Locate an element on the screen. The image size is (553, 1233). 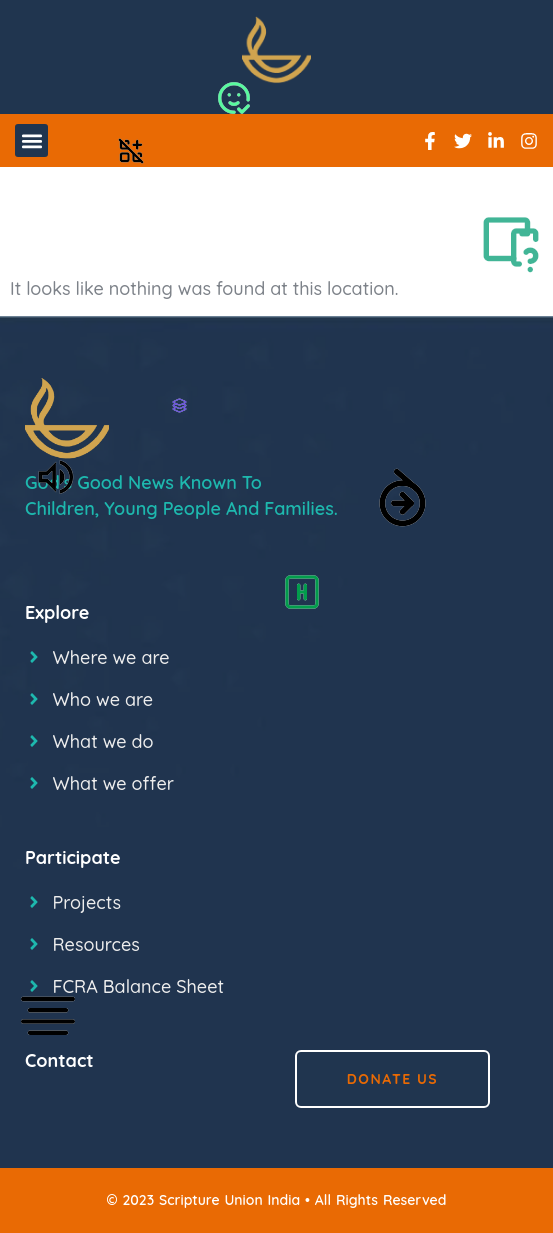
indicates a hospital or medical facility is located at coordinates (302, 592).